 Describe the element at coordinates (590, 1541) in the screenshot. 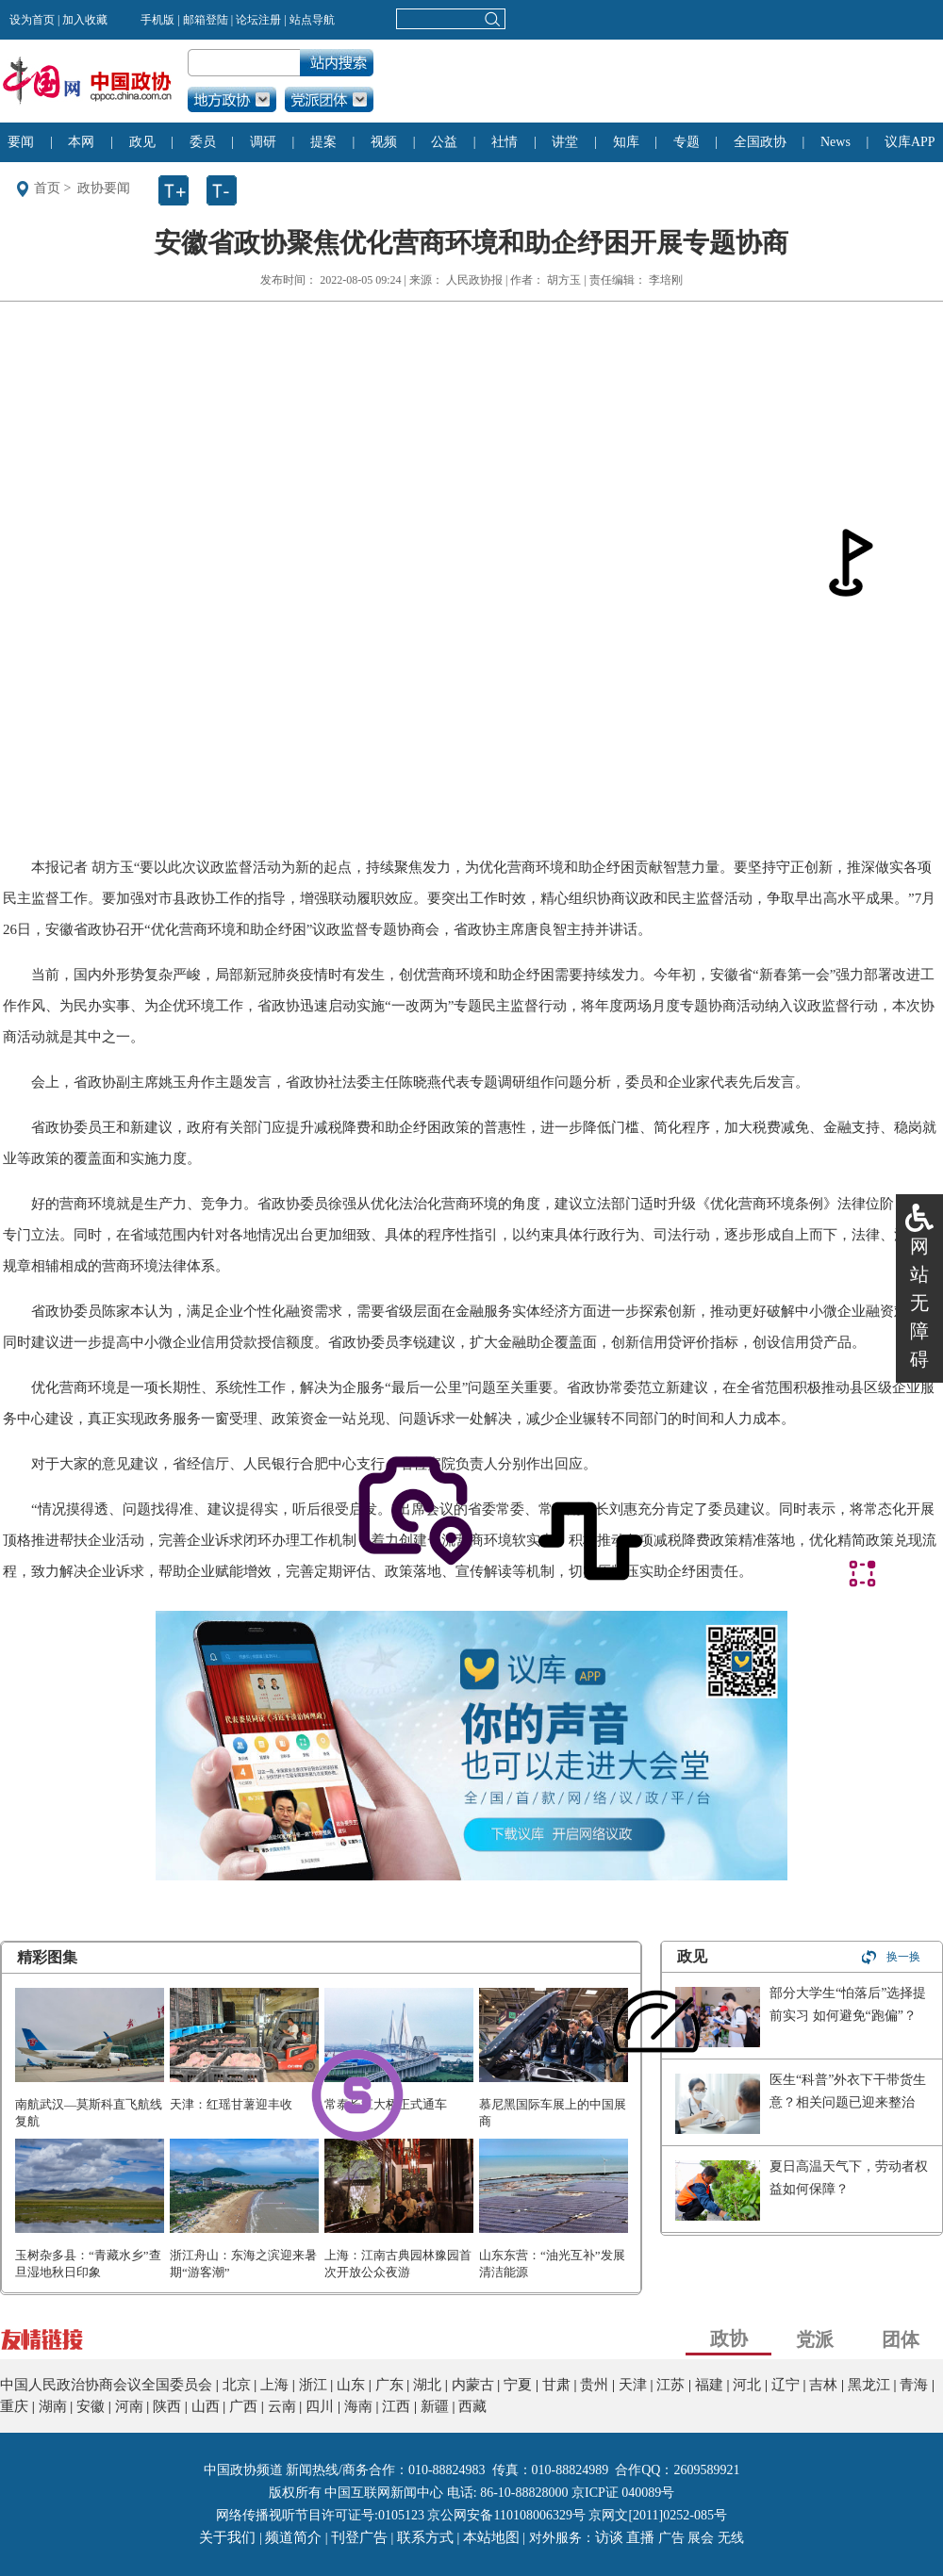

I see `view square wave audio signal` at that location.